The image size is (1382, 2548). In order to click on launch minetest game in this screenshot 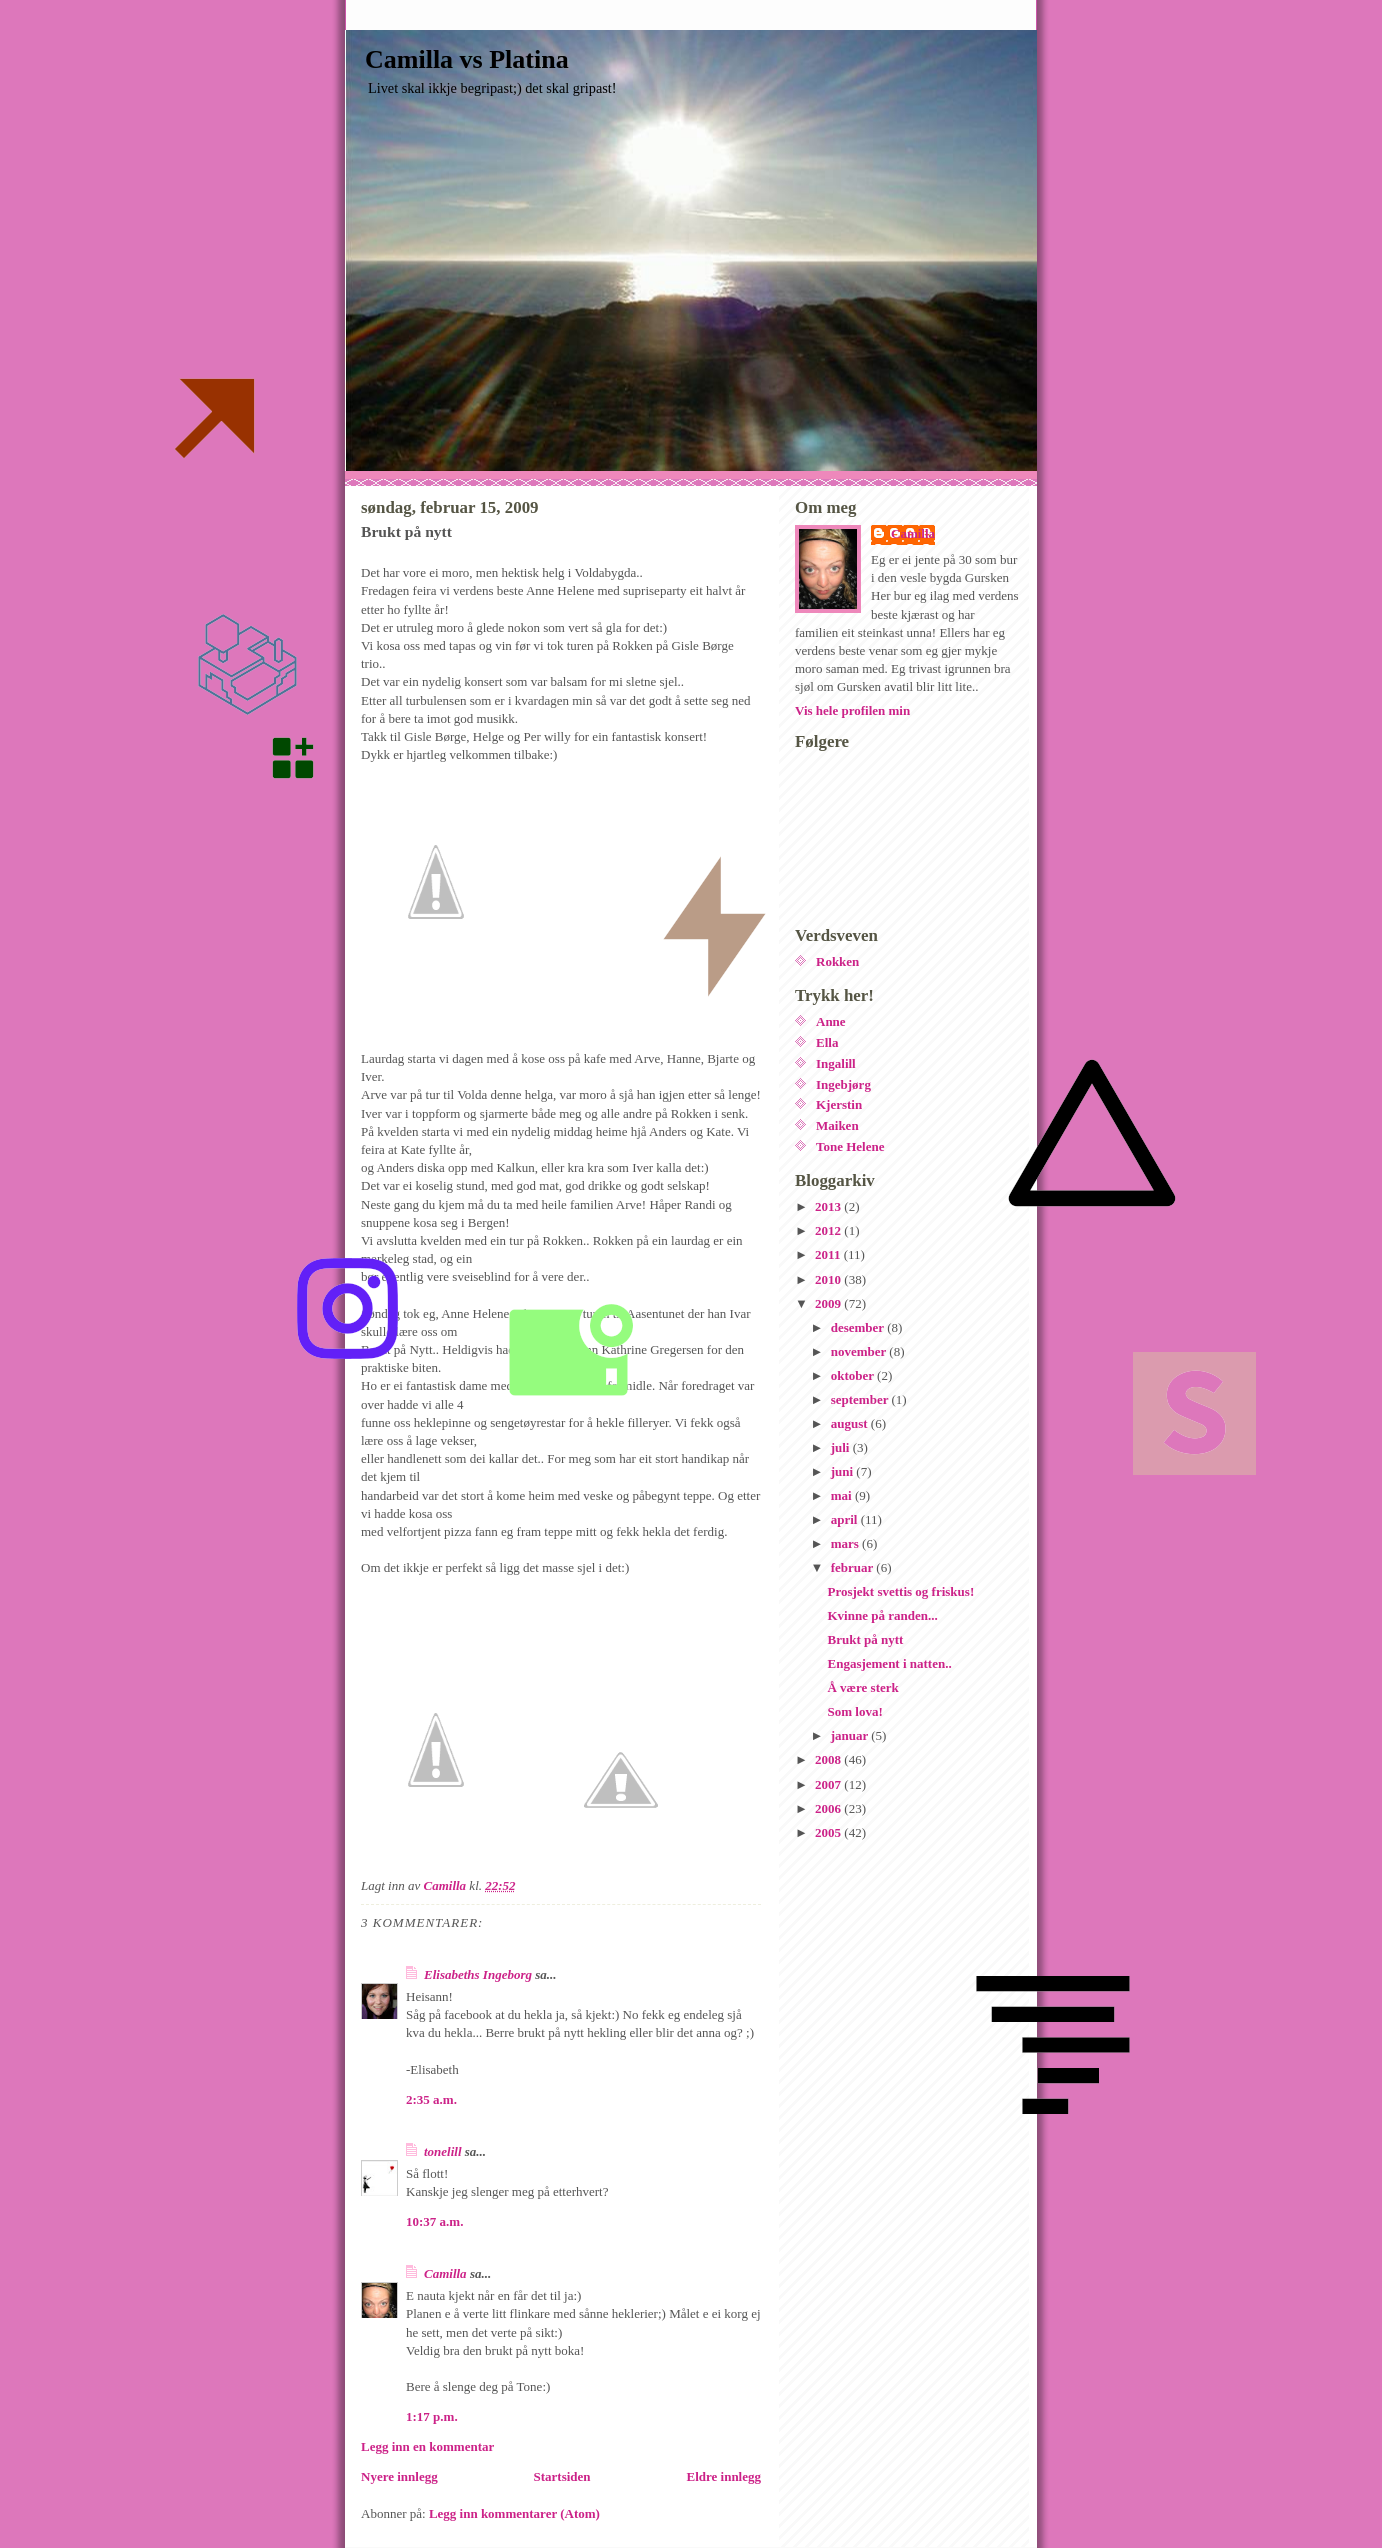, I will do `click(247, 664)`.